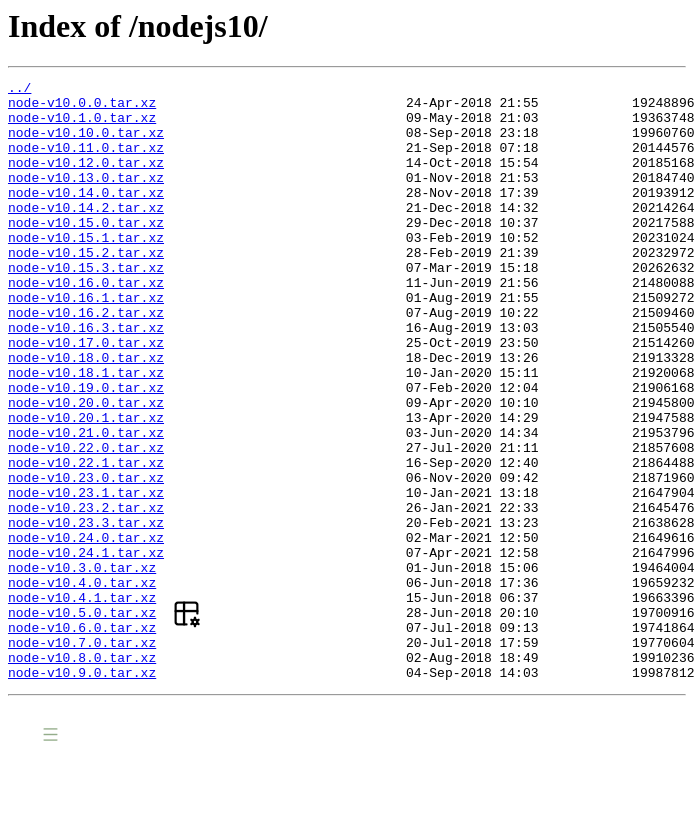 The image size is (694, 824). I want to click on open navigation menu, so click(50, 734).